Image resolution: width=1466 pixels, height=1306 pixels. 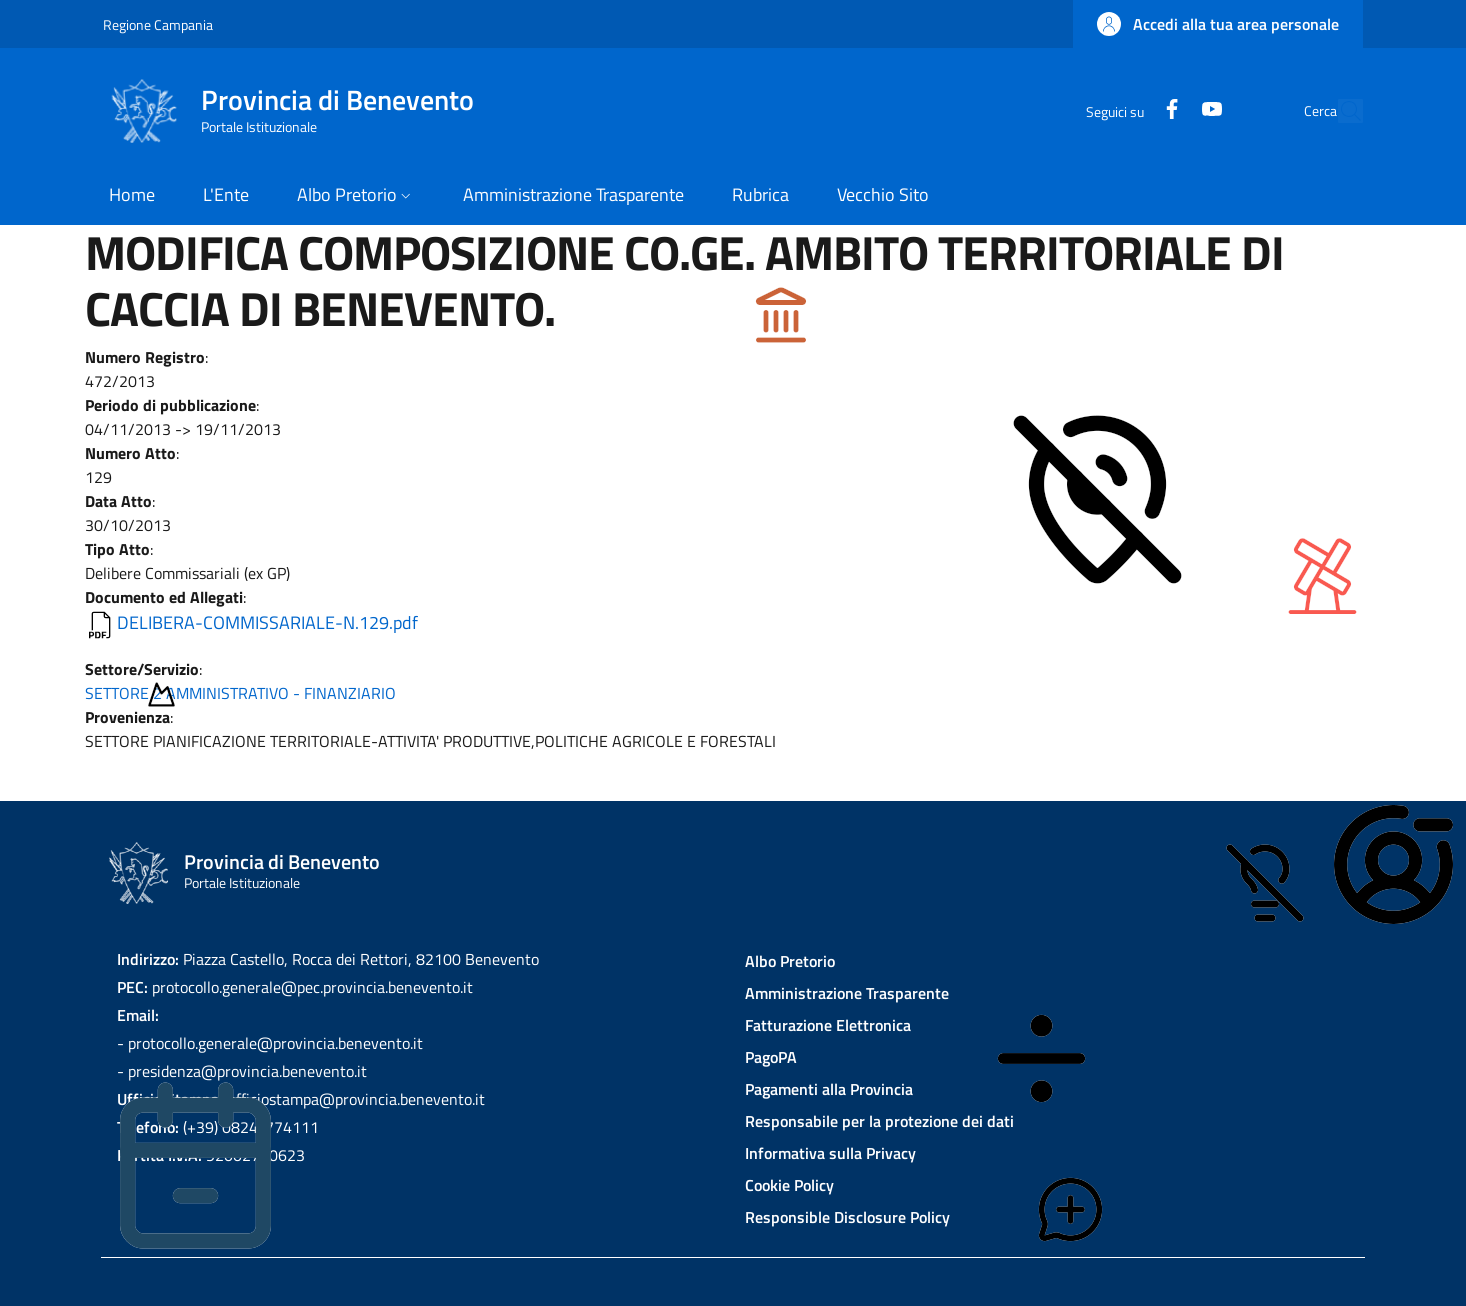 What do you see at coordinates (1070, 1209) in the screenshot?
I see `start a new conversation` at bounding box center [1070, 1209].